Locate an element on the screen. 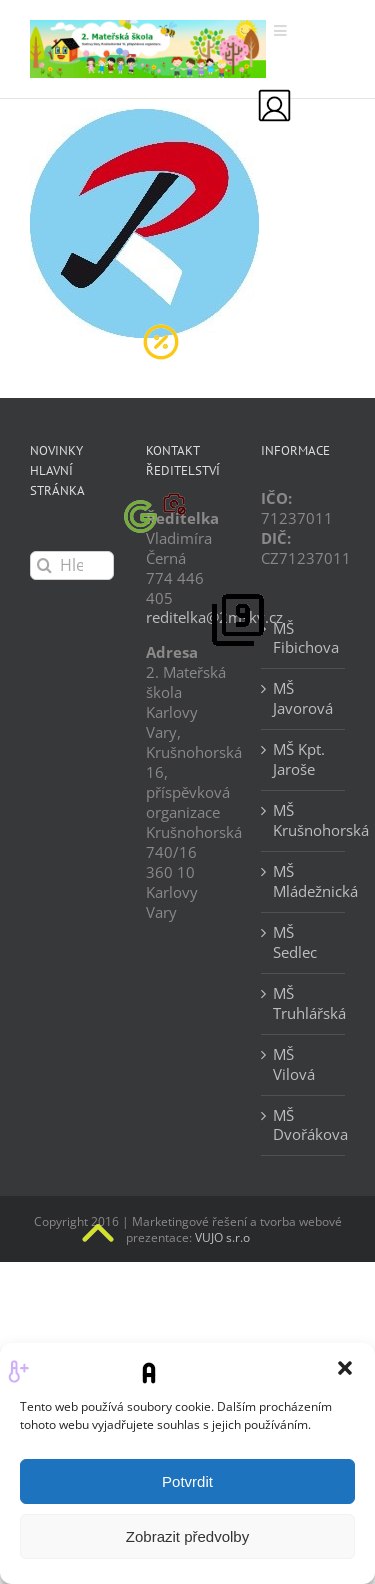 The image size is (375, 1584). collapse an expanded section is located at coordinates (98, 1235).